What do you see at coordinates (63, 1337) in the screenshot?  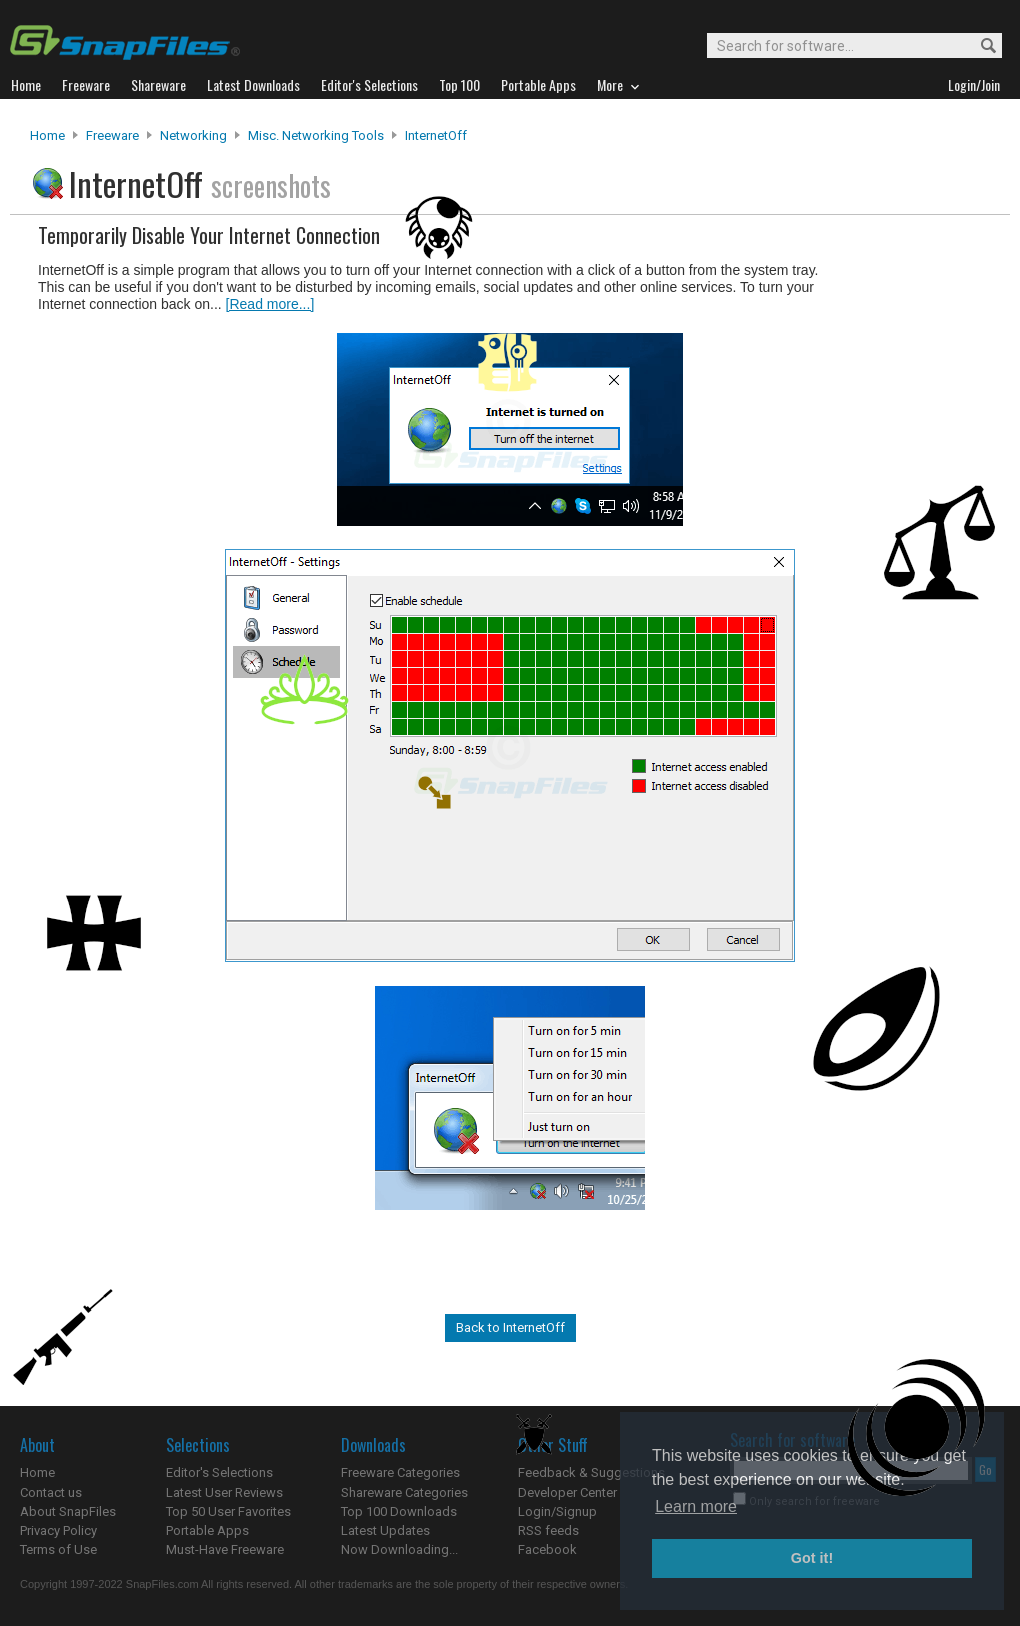 I see `select the FN FAL rifle weapon` at bounding box center [63, 1337].